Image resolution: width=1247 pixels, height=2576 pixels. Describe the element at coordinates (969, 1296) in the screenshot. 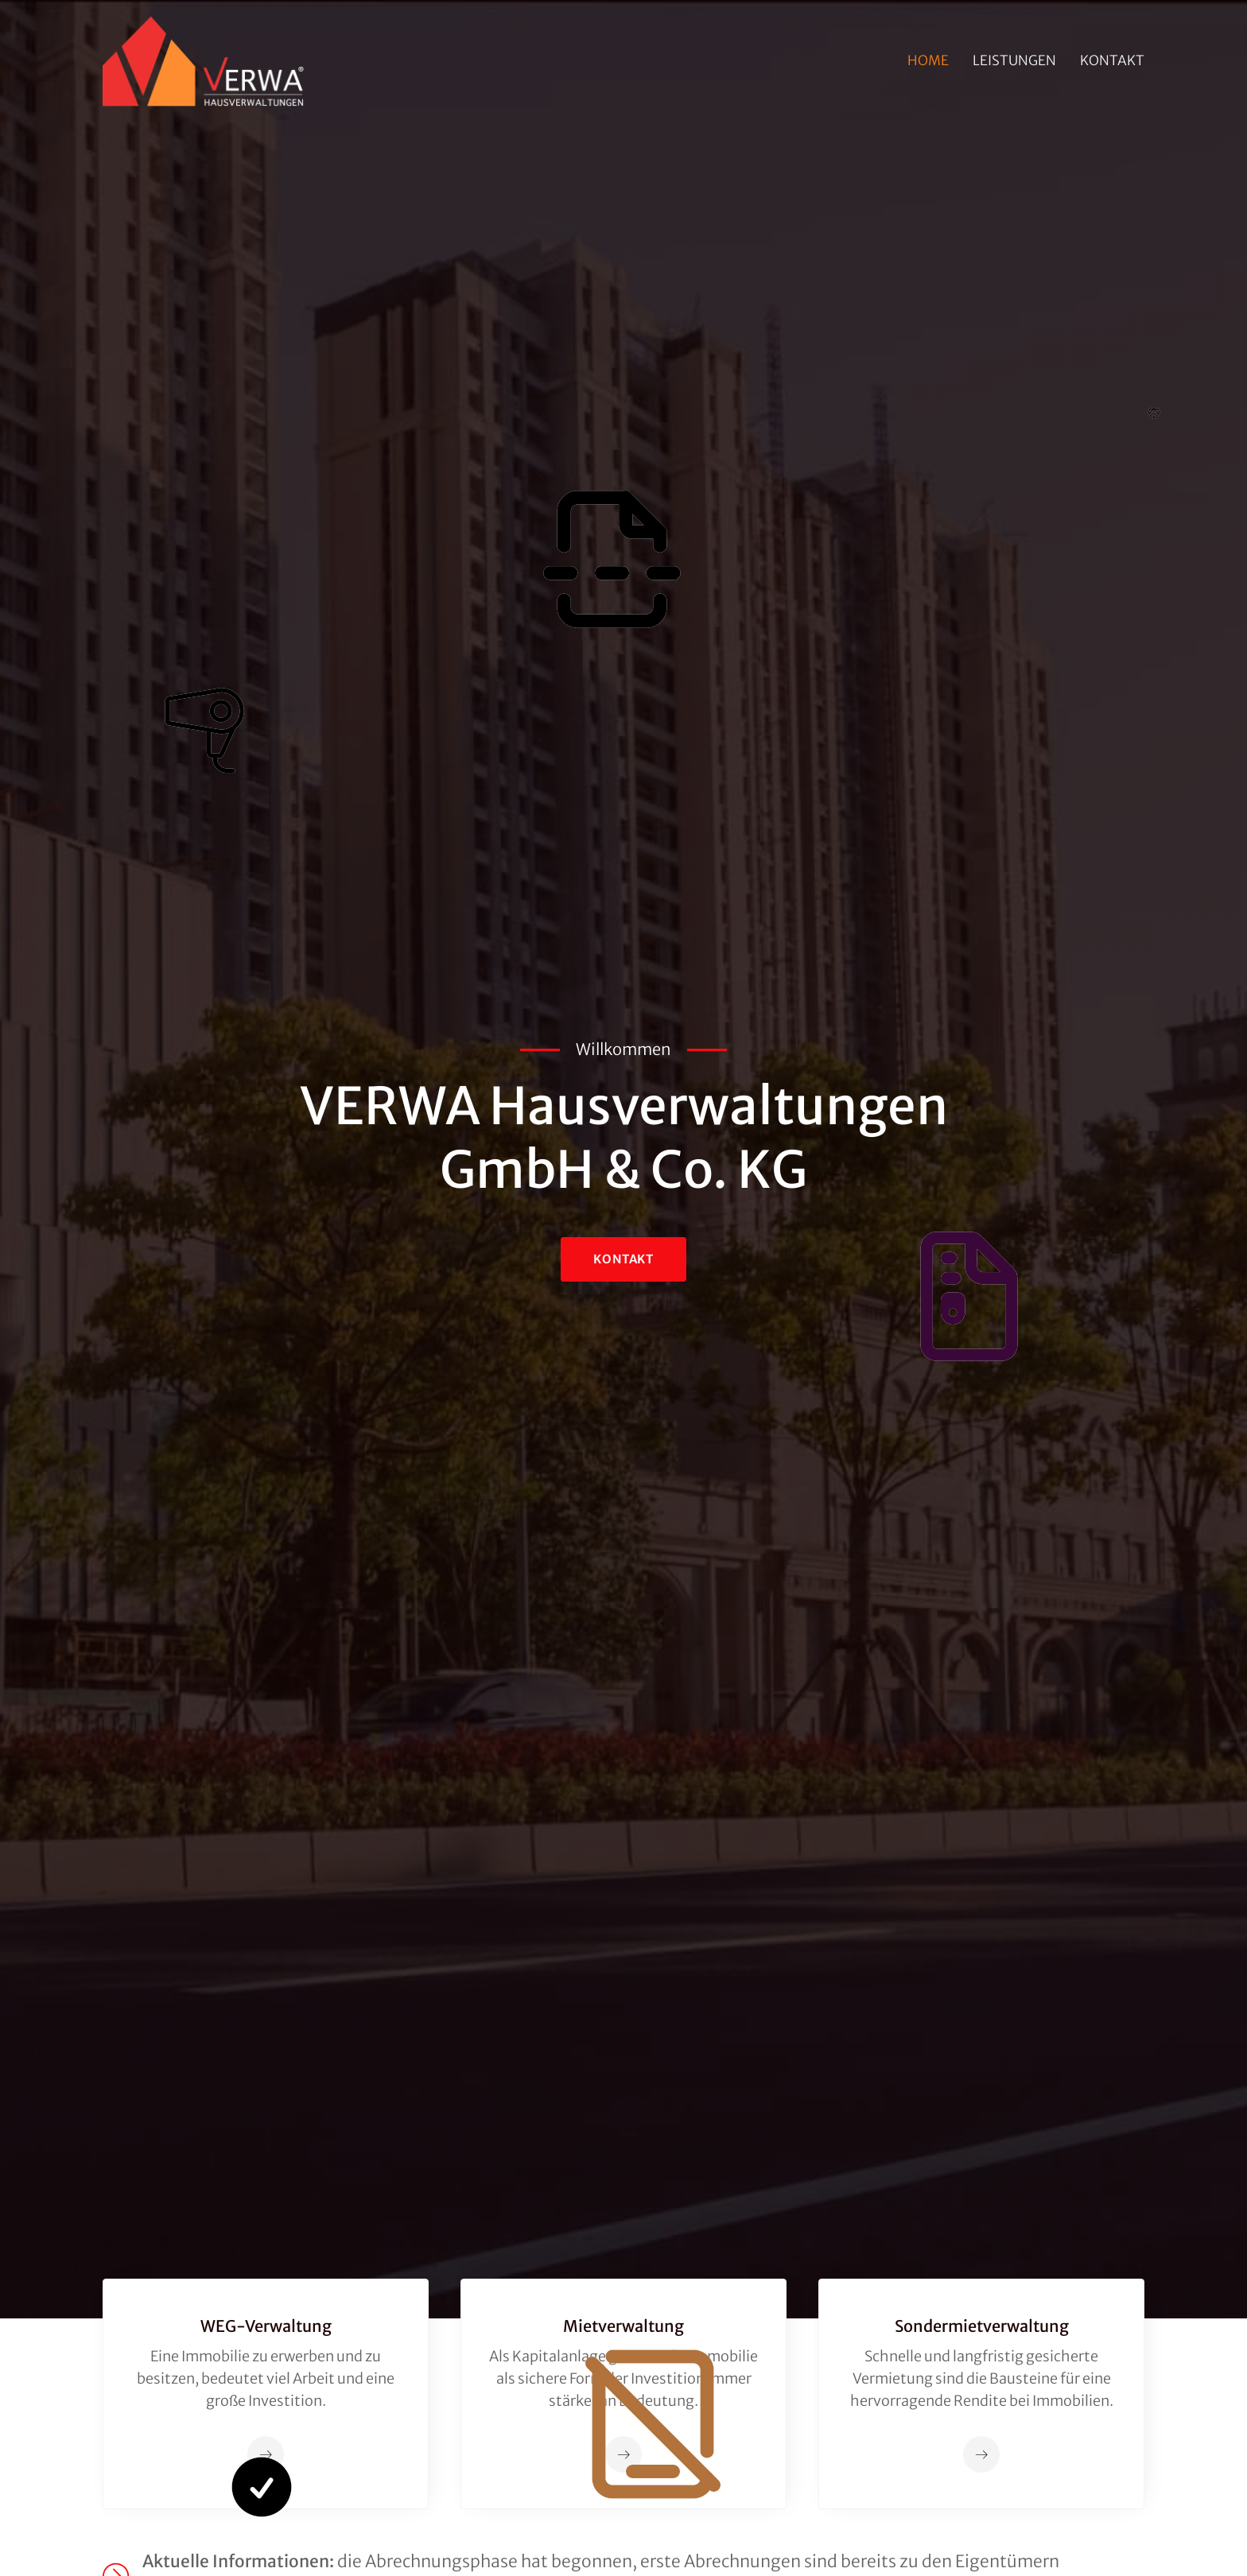

I see `compress or zip files` at that location.